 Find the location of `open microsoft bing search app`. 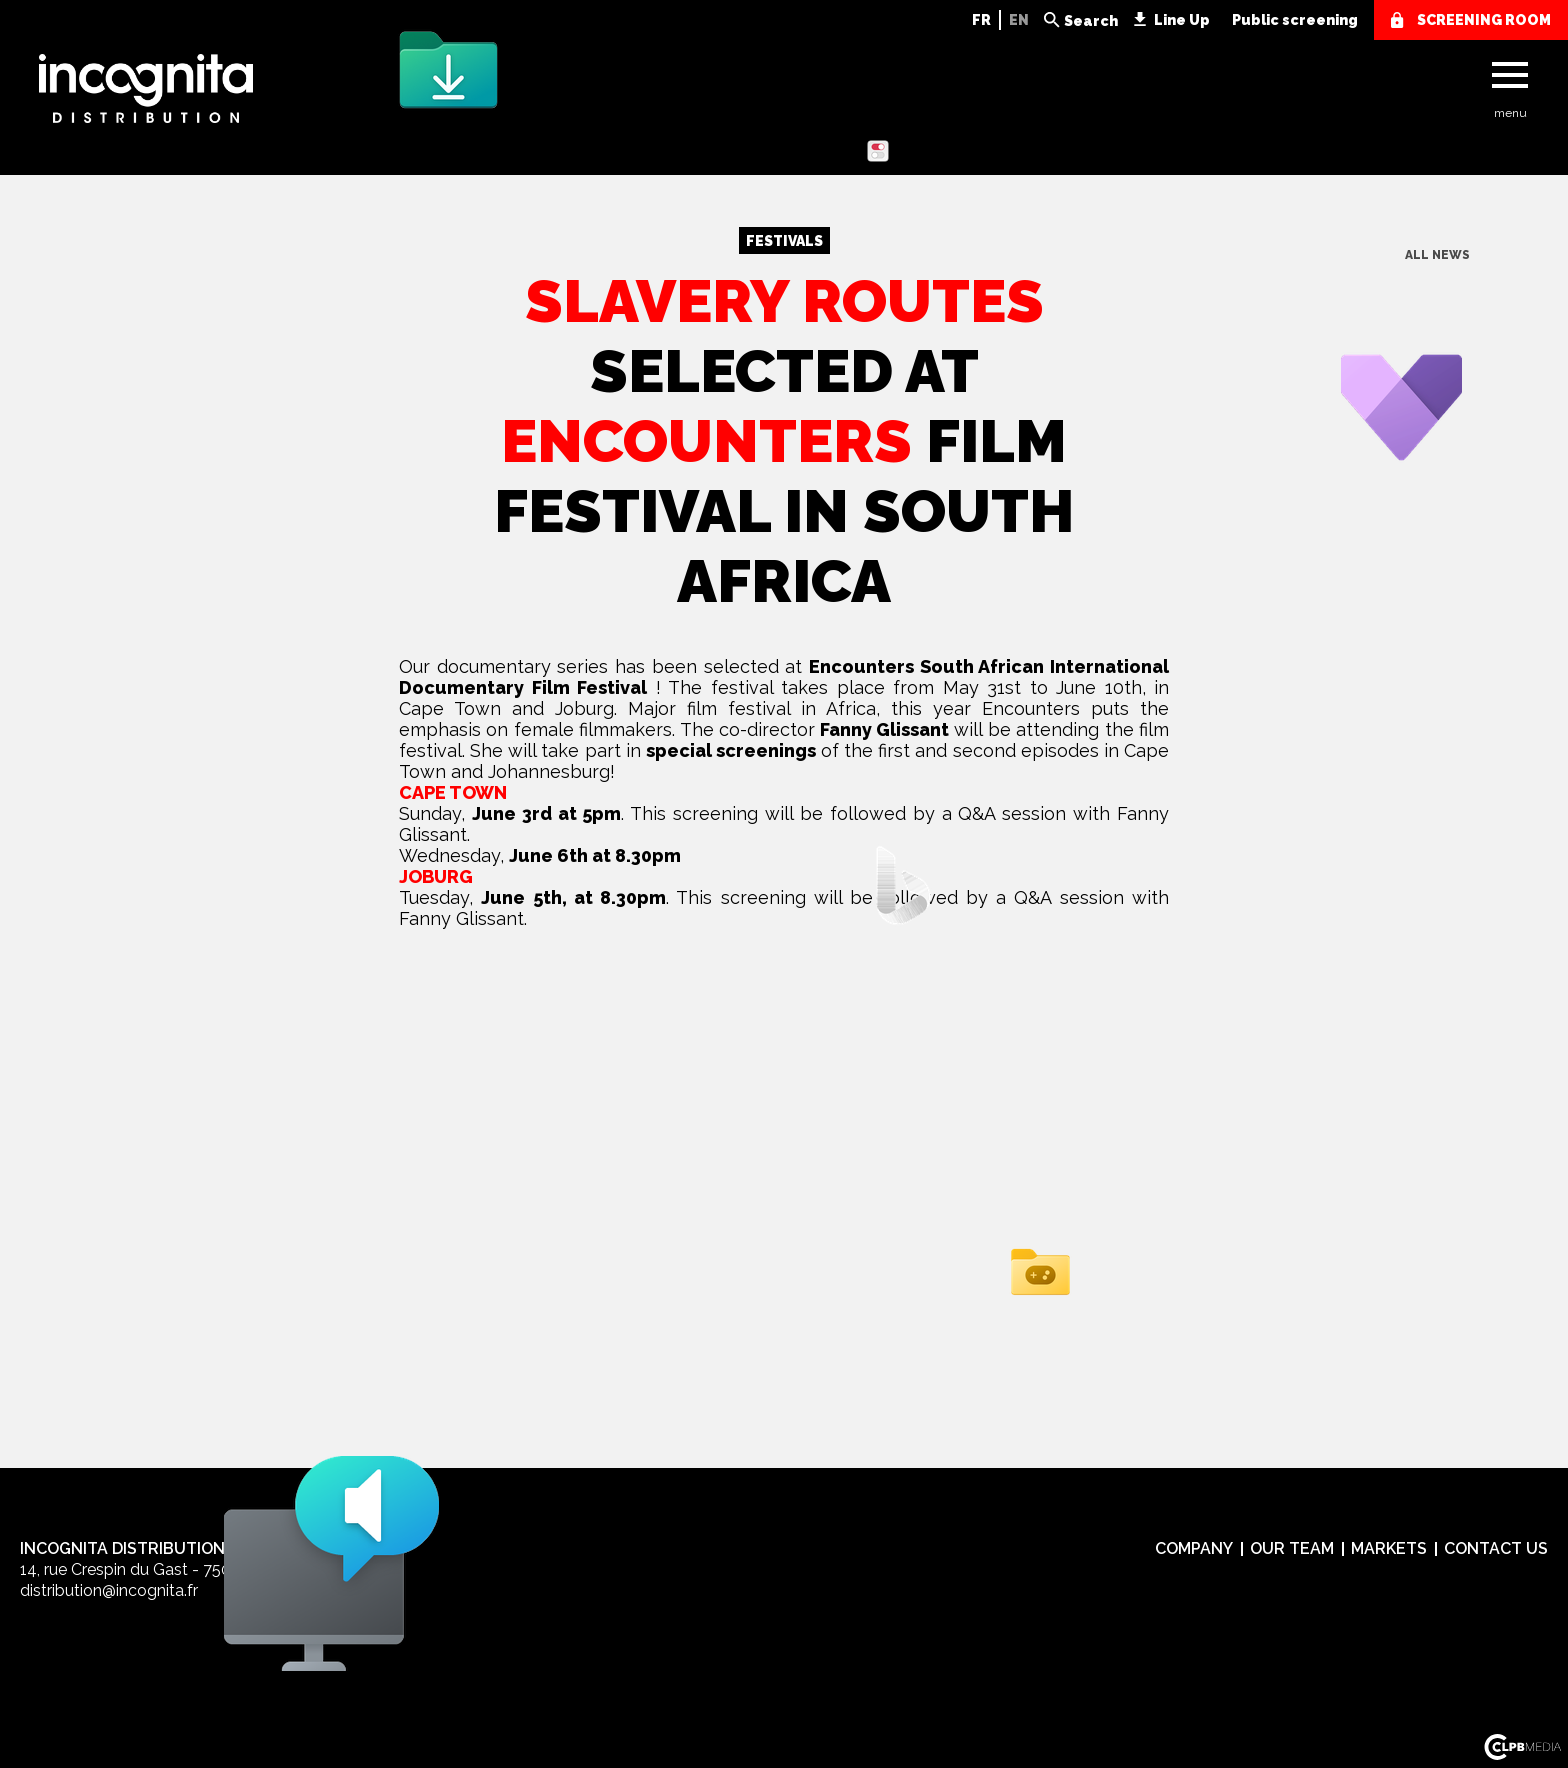

open microsoft bing search app is located at coordinates (903, 885).